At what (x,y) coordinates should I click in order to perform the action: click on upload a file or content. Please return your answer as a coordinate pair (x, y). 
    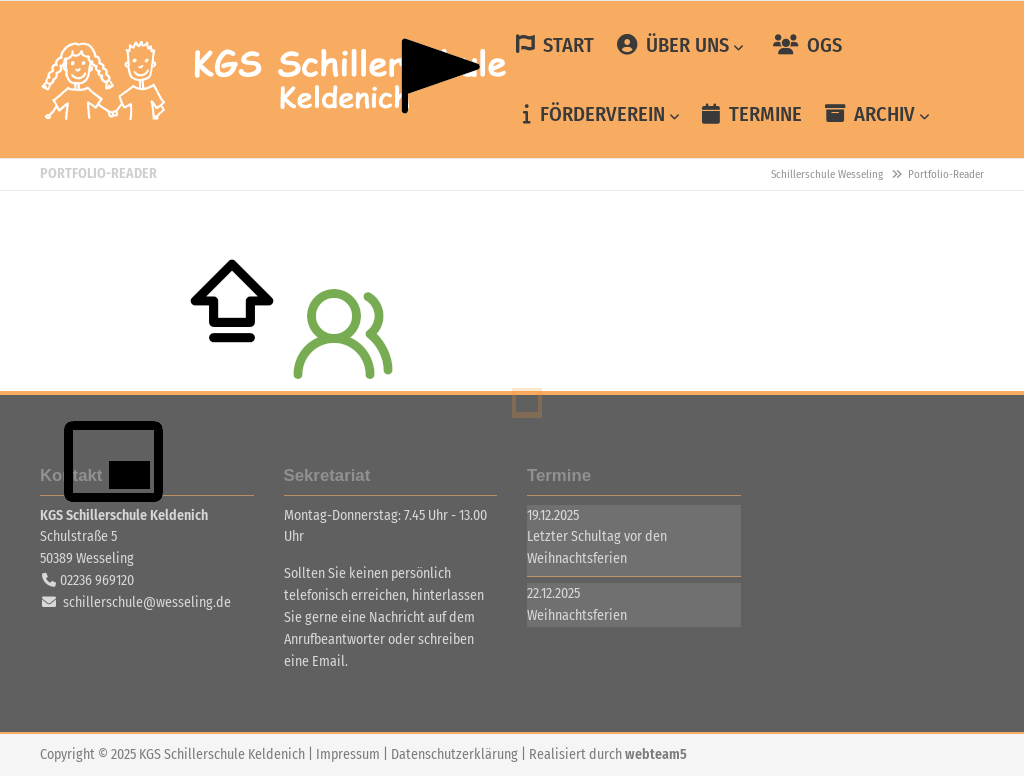
    Looking at the image, I should click on (232, 304).